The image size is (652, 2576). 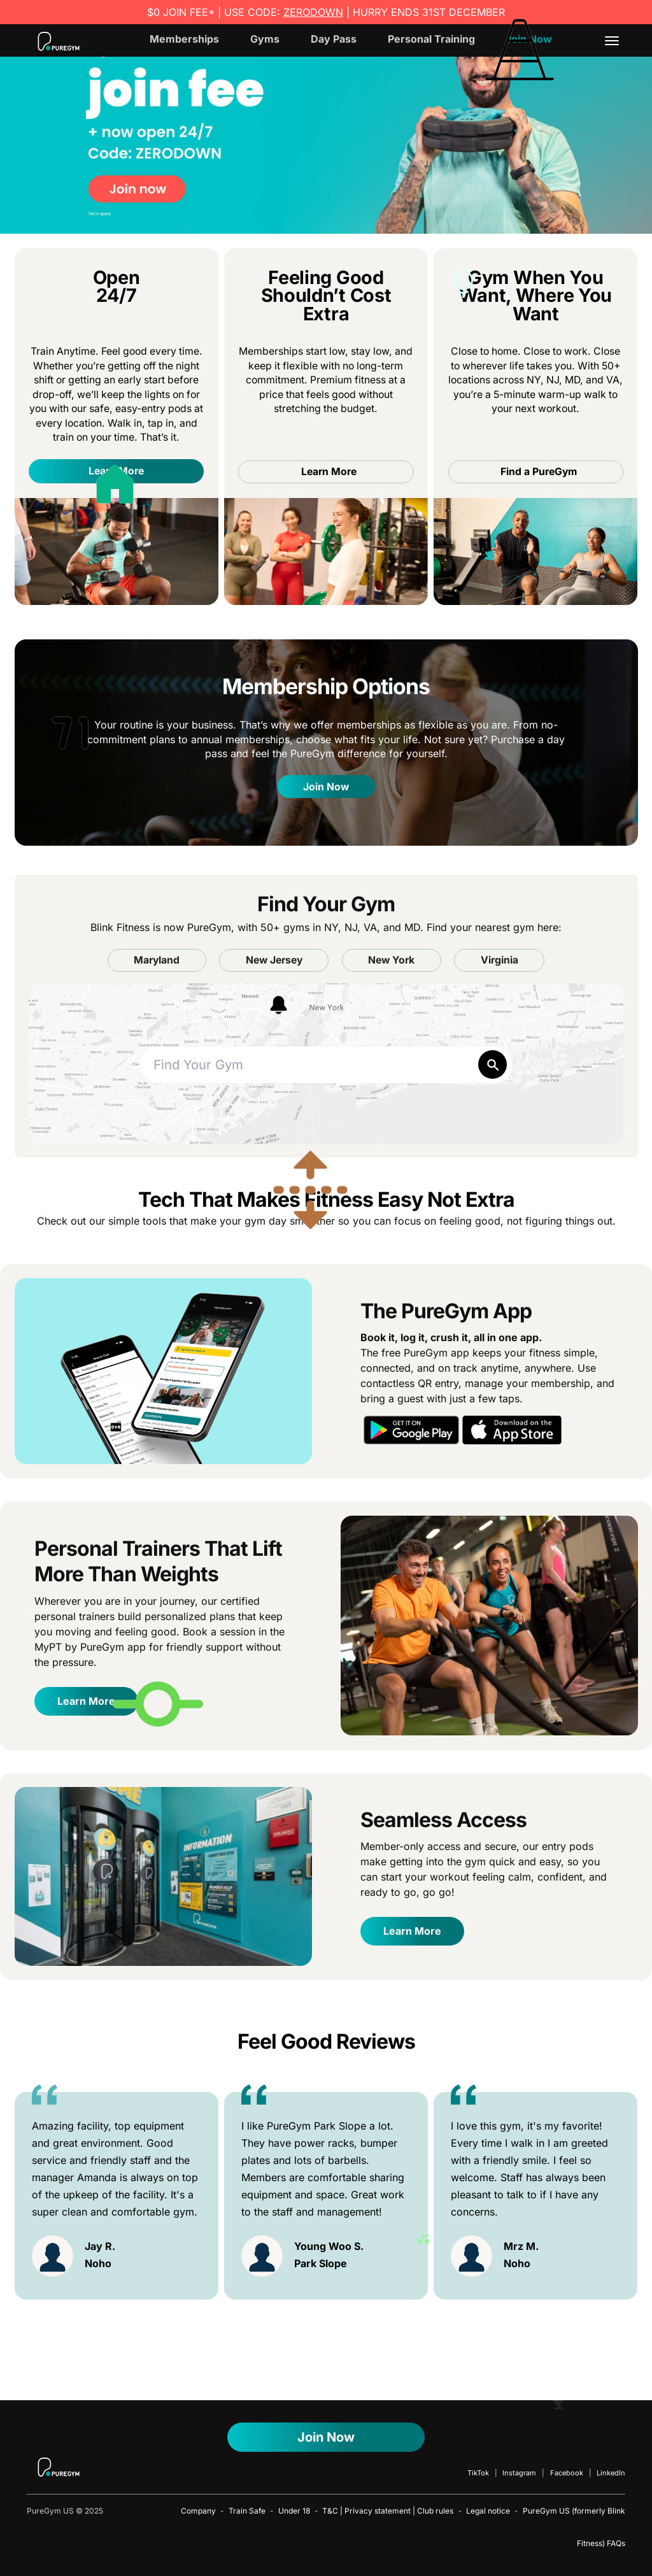 What do you see at coordinates (72, 733) in the screenshot?
I see `indicates item number 71 in a list or sequence` at bounding box center [72, 733].